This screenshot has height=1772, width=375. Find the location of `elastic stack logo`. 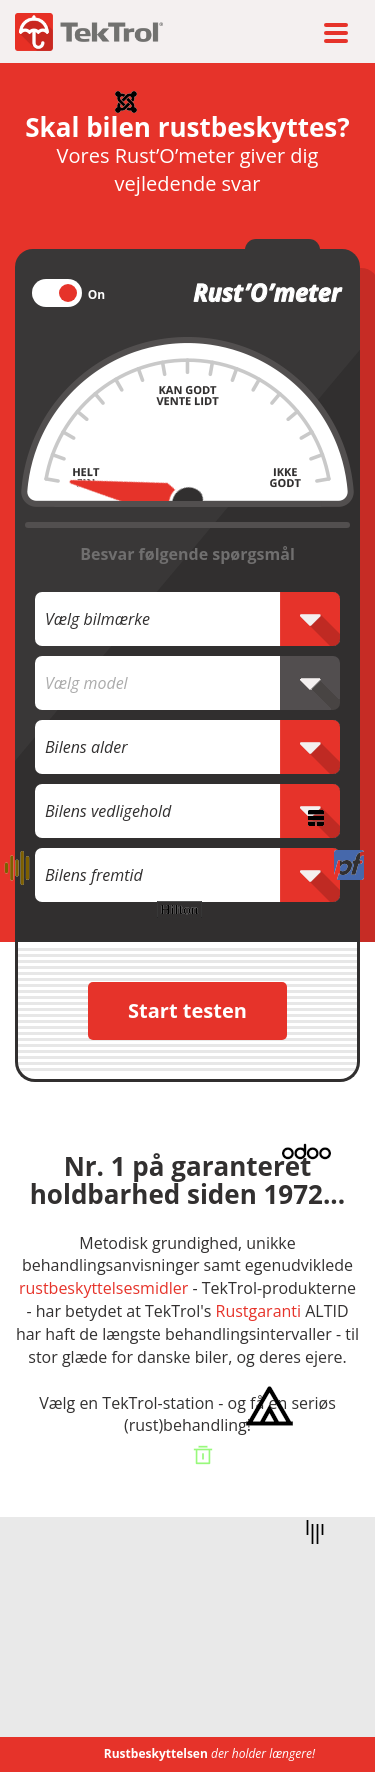

elastic stack logo is located at coordinates (316, 818).